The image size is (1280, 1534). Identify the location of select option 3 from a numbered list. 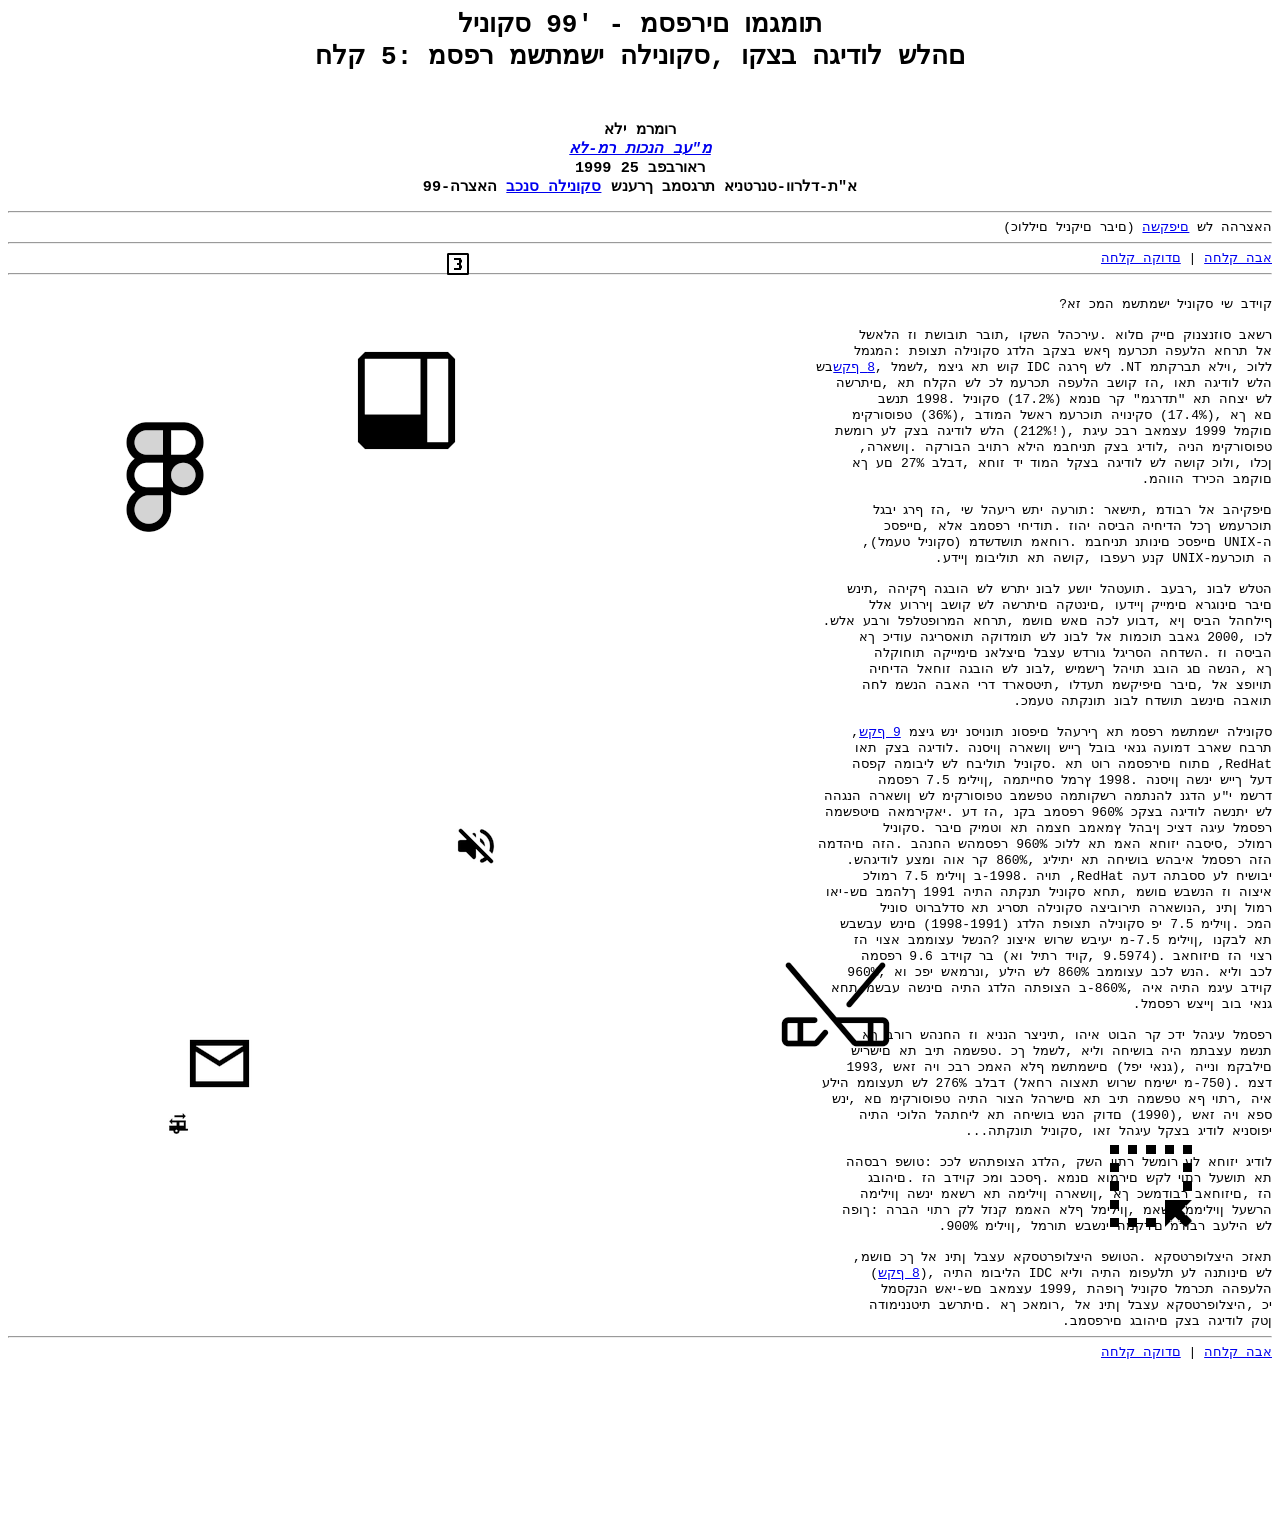
(458, 264).